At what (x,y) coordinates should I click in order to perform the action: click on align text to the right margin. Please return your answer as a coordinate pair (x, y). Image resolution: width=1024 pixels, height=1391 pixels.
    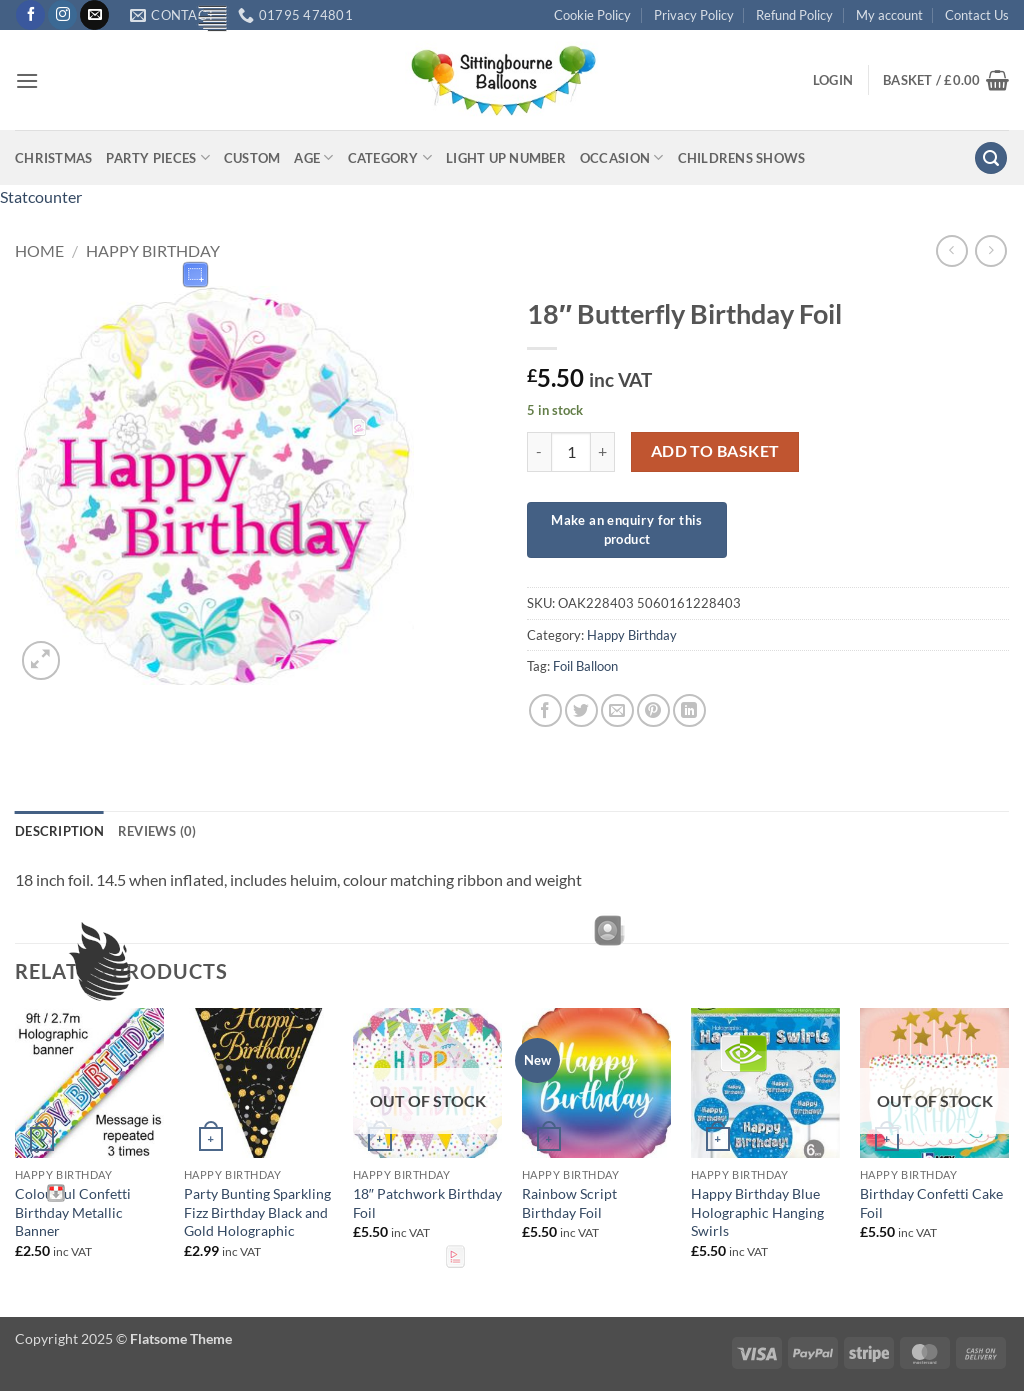
    Looking at the image, I should click on (212, 18).